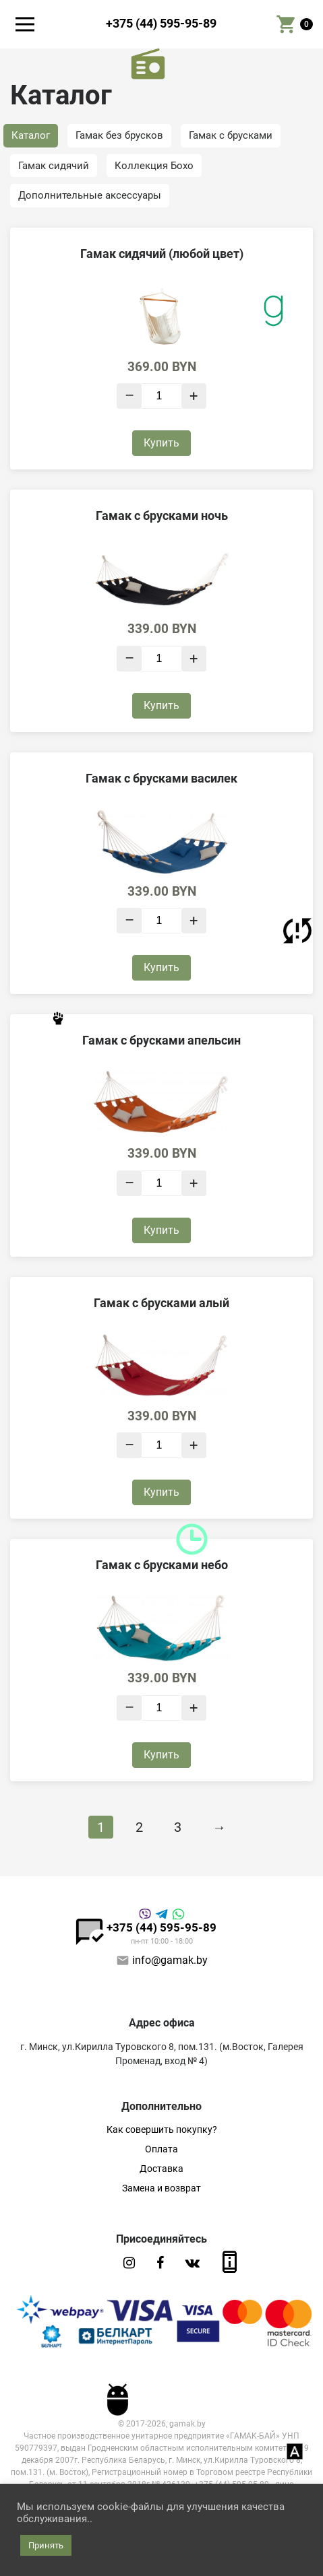  I want to click on view device information, so click(229, 2261).